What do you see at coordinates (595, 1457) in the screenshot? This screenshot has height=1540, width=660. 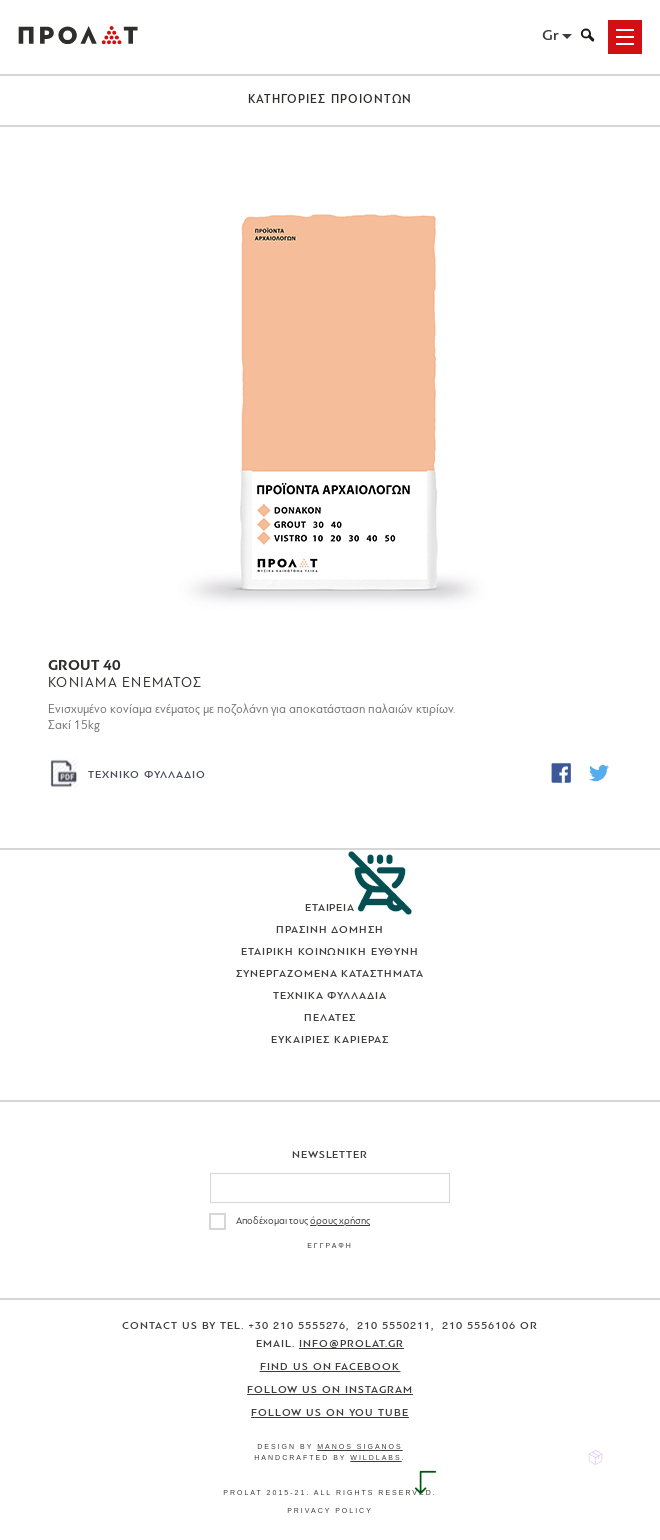 I see `view package or shipment details` at bounding box center [595, 1457].